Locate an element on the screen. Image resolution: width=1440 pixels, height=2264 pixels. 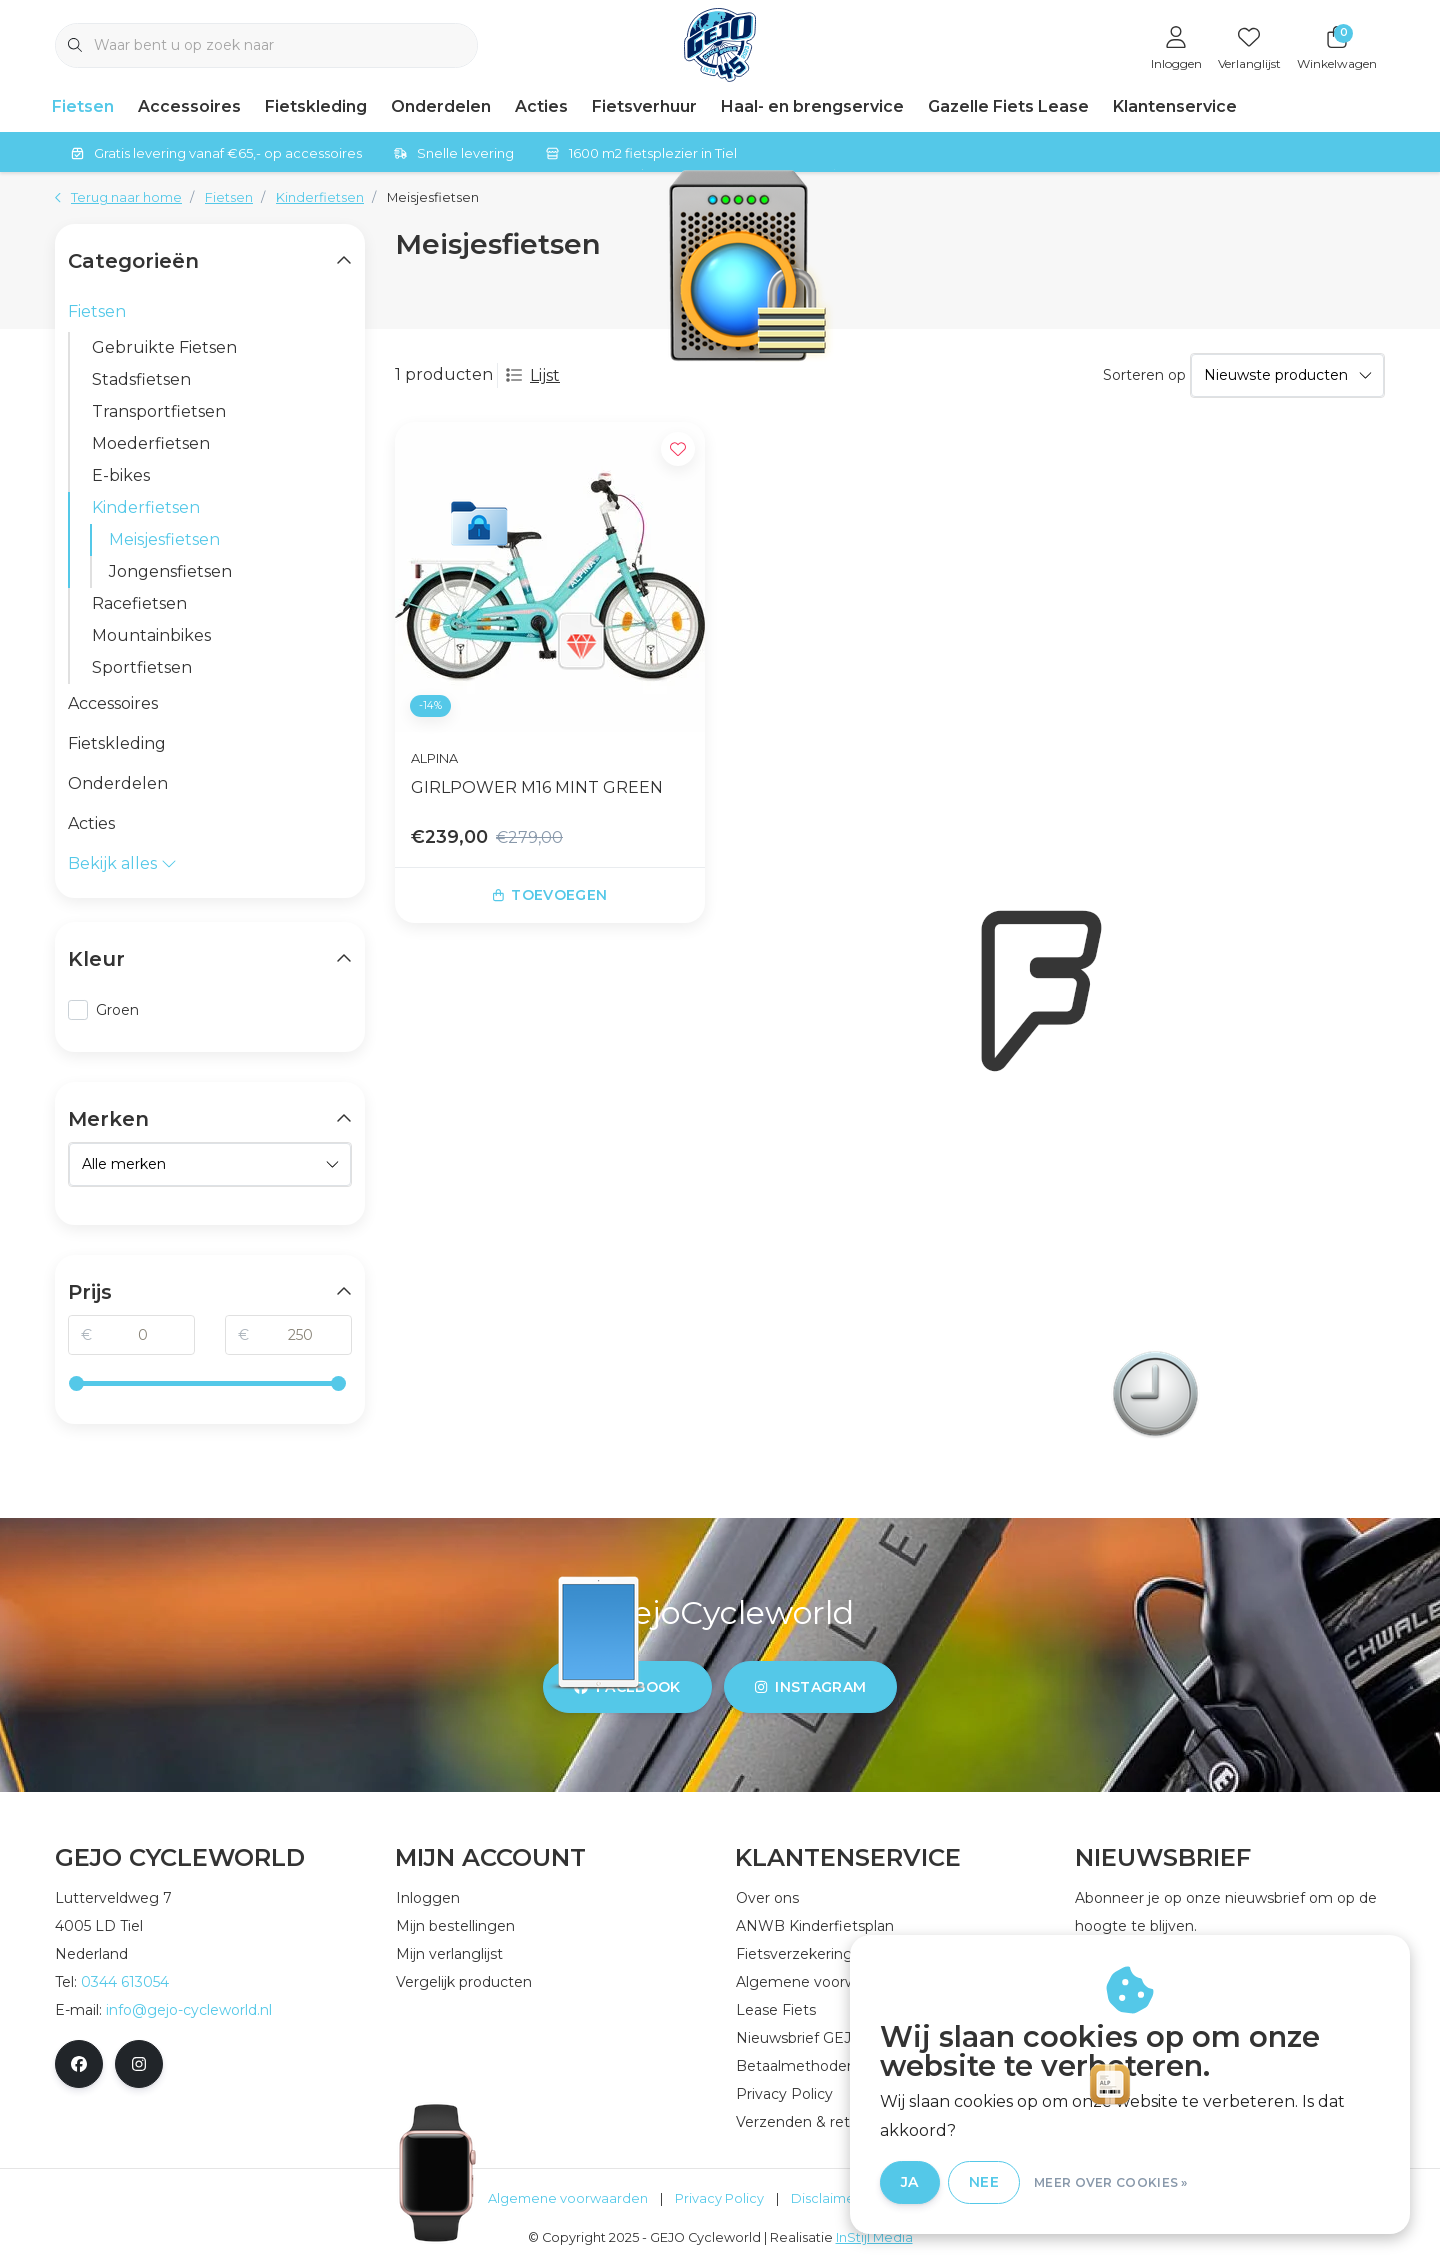
access microsoft intune company portal managed files is located at coordinates (479, 525).